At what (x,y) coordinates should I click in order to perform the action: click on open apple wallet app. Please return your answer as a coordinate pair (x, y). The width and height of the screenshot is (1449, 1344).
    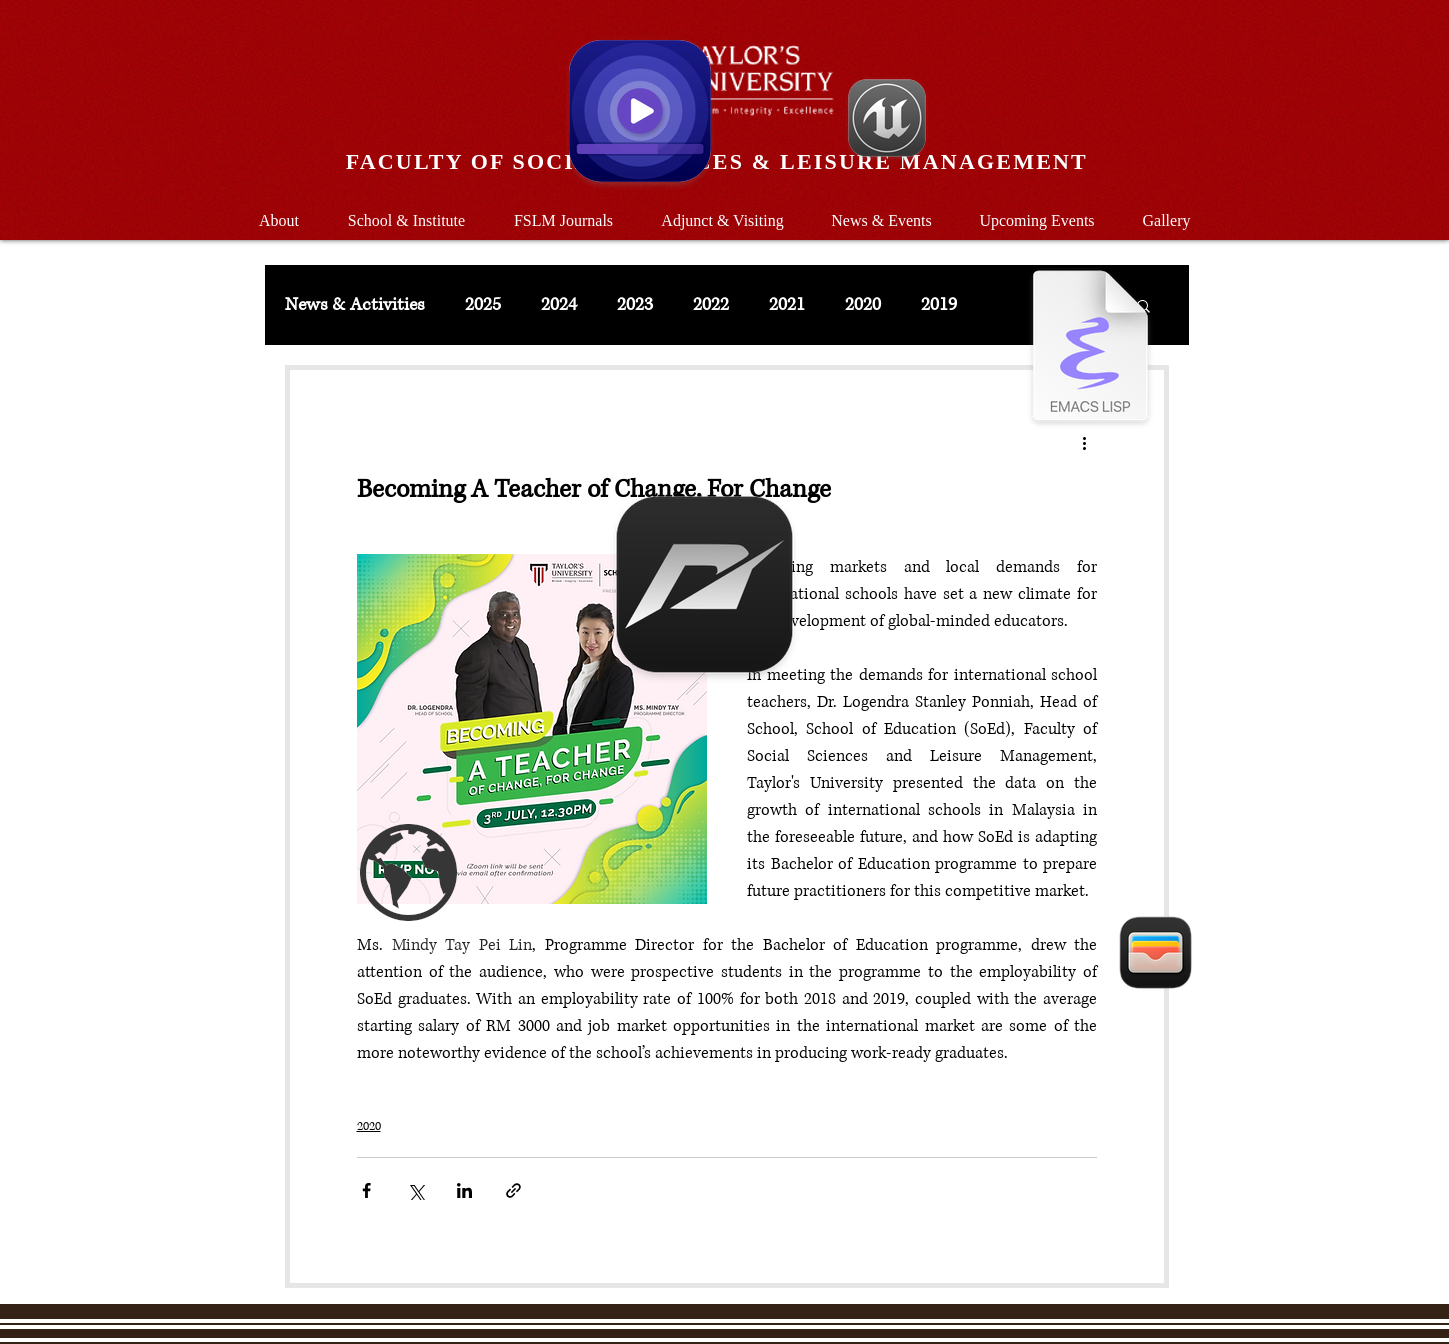
    Looking at the image, I should click on (1155, 952).